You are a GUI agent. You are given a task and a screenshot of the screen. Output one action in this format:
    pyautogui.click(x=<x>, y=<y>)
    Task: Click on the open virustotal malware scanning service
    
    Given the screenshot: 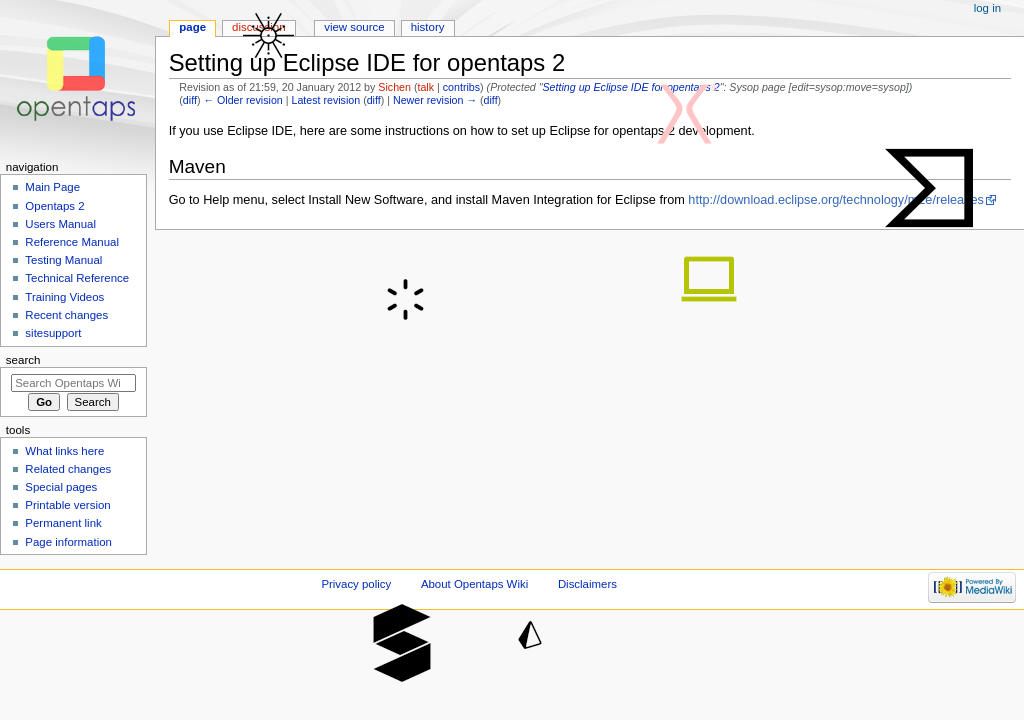 What is the action you would take?
    pyautogui.click(x=929, y=188)
    